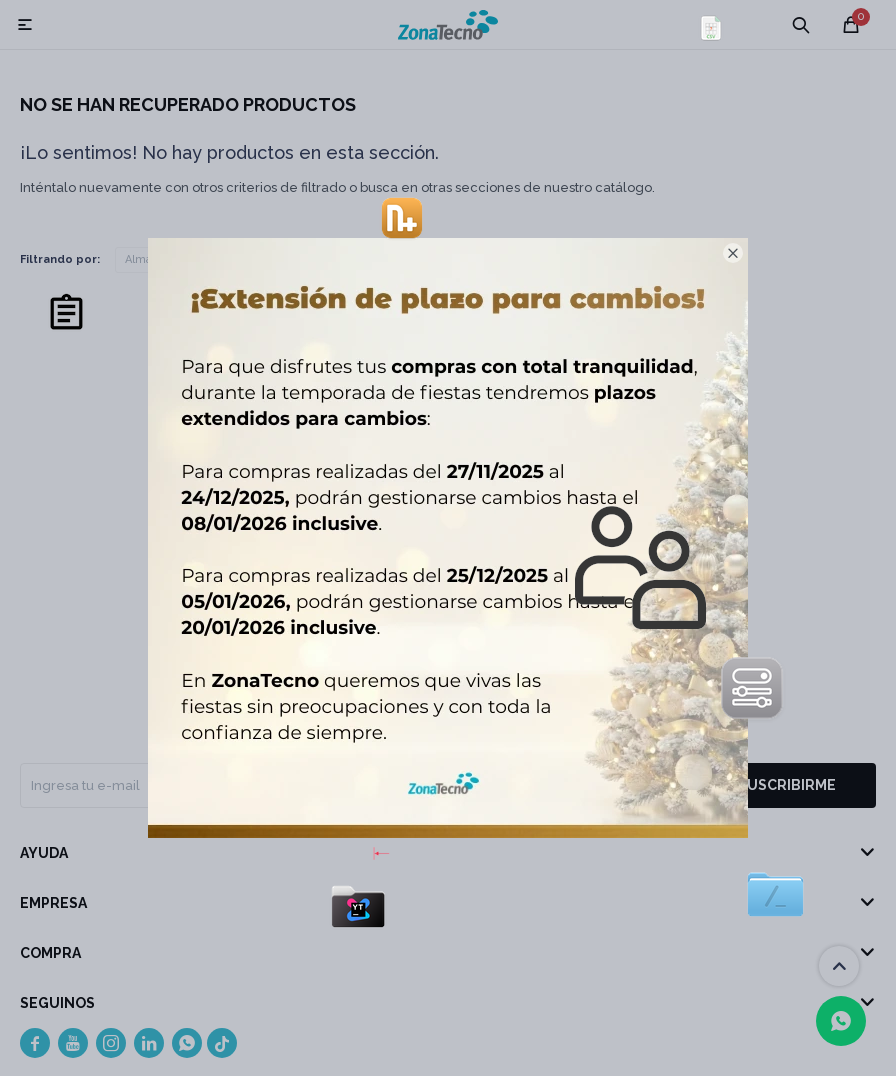  What do you see at coordinates (402, 218) in the screenshot?
I see `open nicotine+ peer-to-peer file sharing client` at bounding box center [402, 218].